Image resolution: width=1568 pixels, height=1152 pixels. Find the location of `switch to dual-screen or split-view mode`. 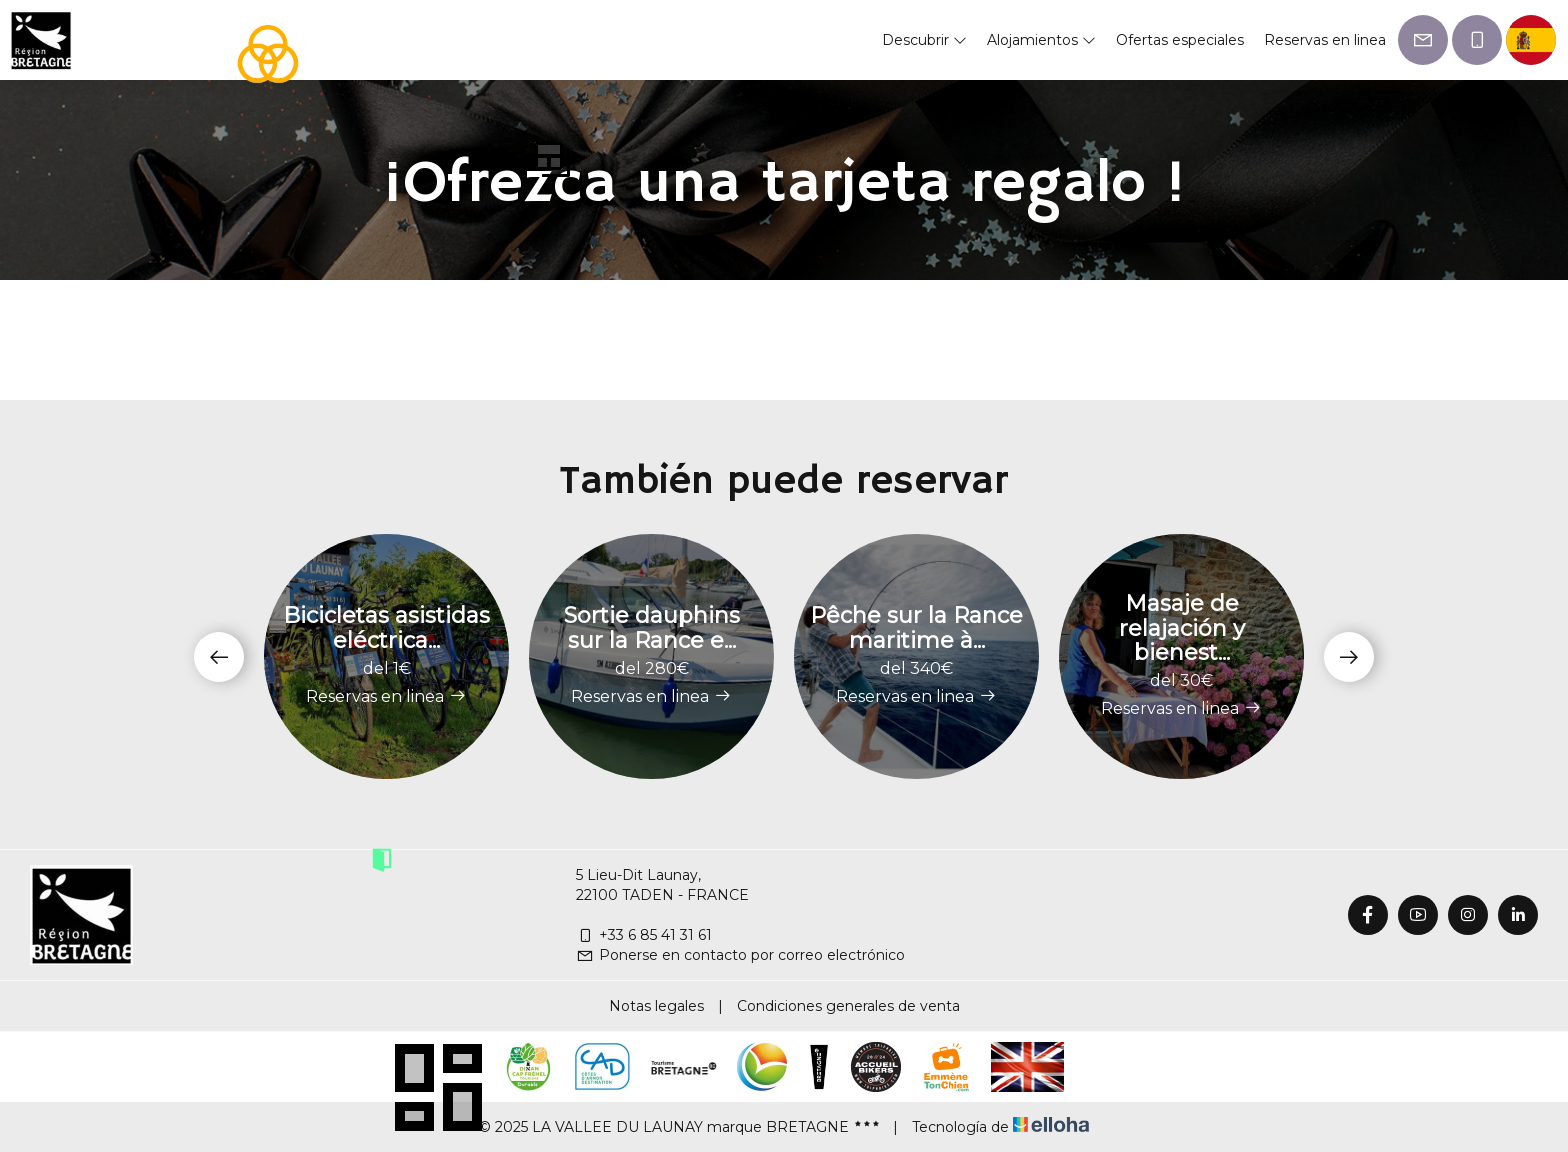

switch to dual-screen or split-view mode is located at coordinates (382, 859).